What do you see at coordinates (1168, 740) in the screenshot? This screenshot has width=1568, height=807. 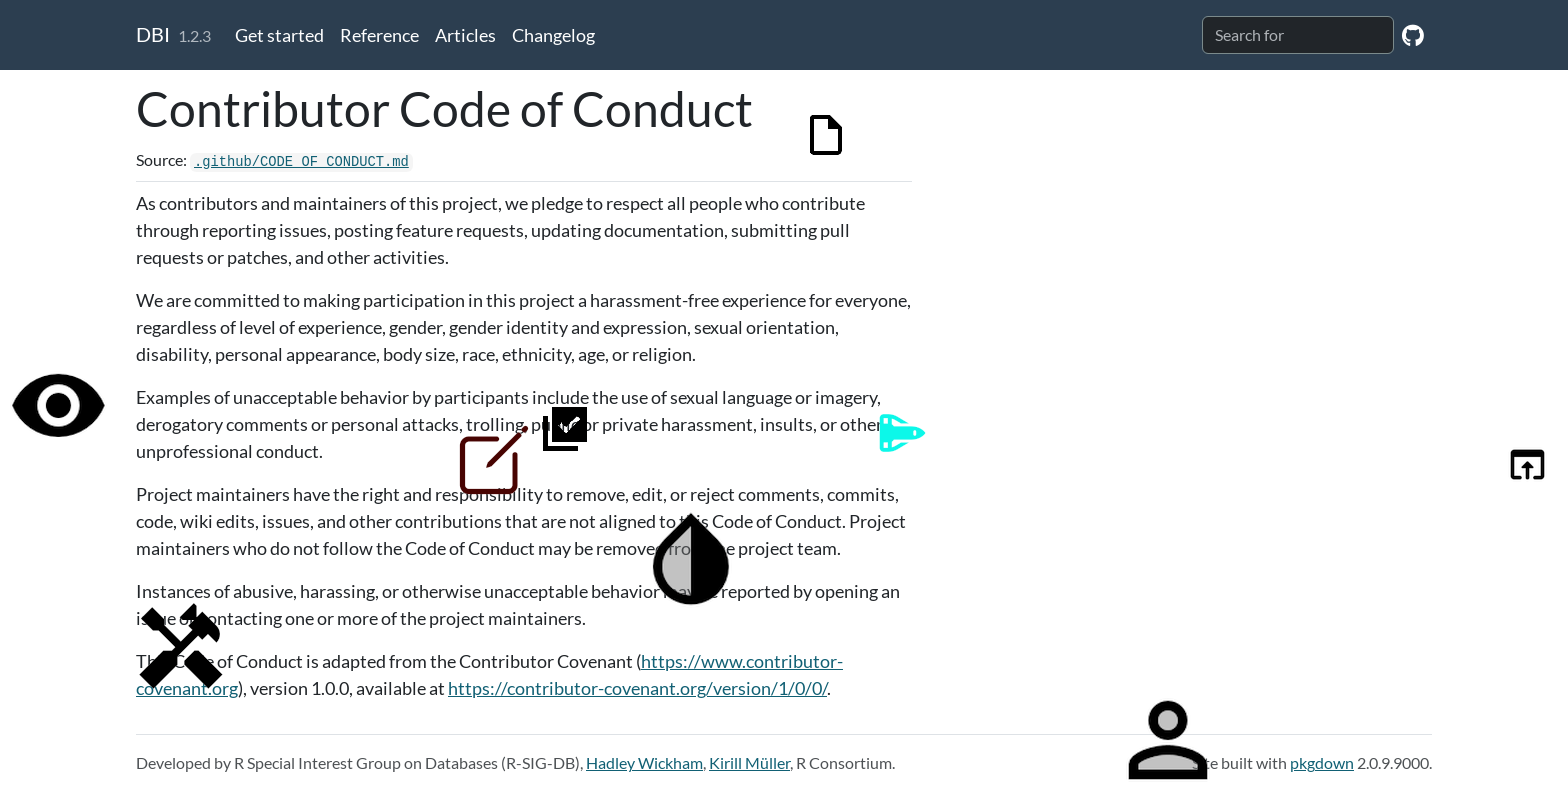 I see `view your profile` at bounding box center [1168, 740].